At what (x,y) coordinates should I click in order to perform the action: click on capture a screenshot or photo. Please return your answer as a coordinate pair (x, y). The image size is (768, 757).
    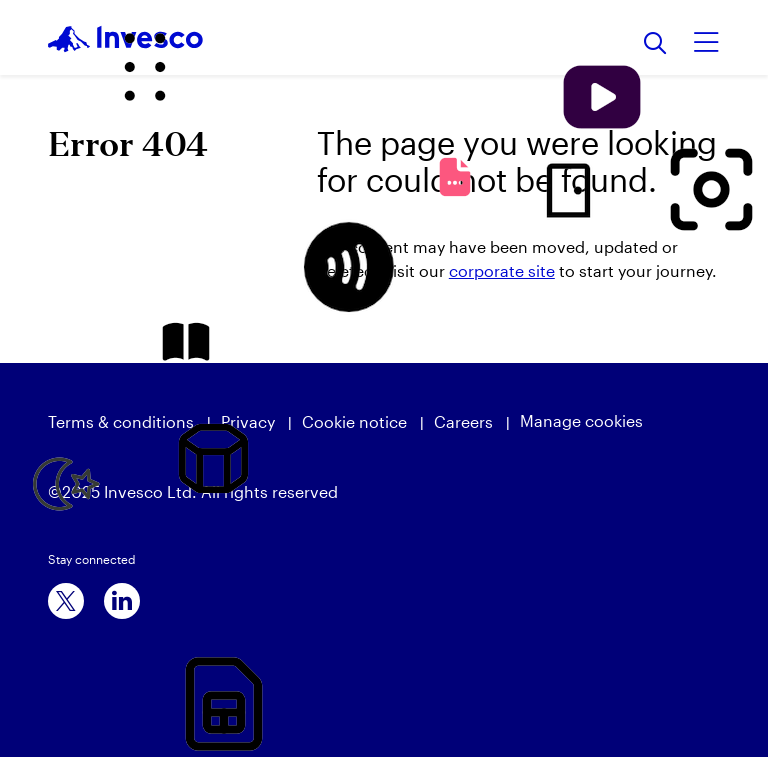
    Looking at the image, I should click on (711, 189).